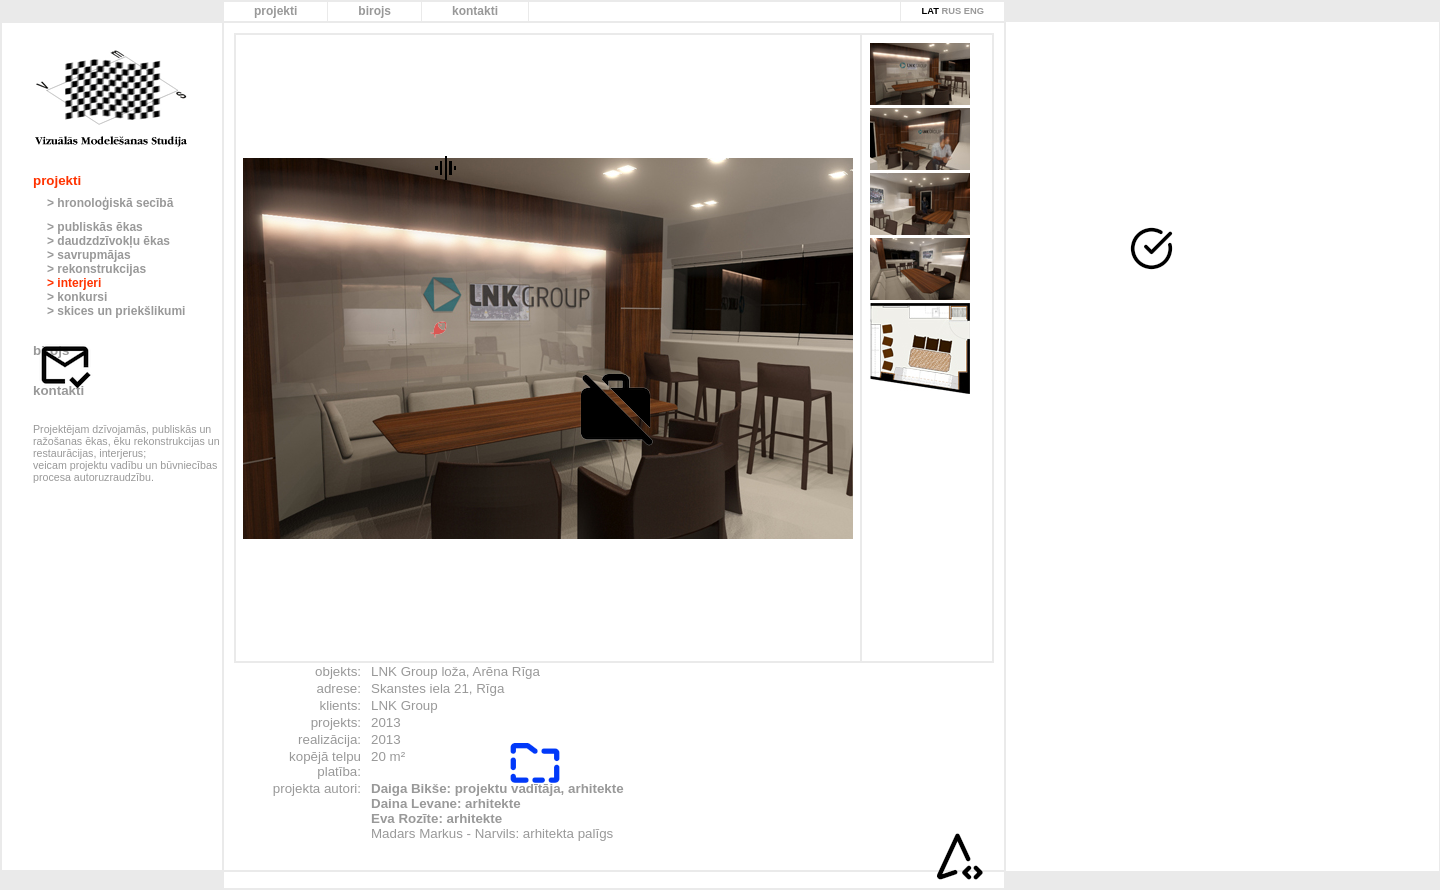 The width and height of the screenshot is (1440, 890). Describe the element at coordinates (957, 856) in the screenshot. I see `access navigation code or routing scripts` at that location.